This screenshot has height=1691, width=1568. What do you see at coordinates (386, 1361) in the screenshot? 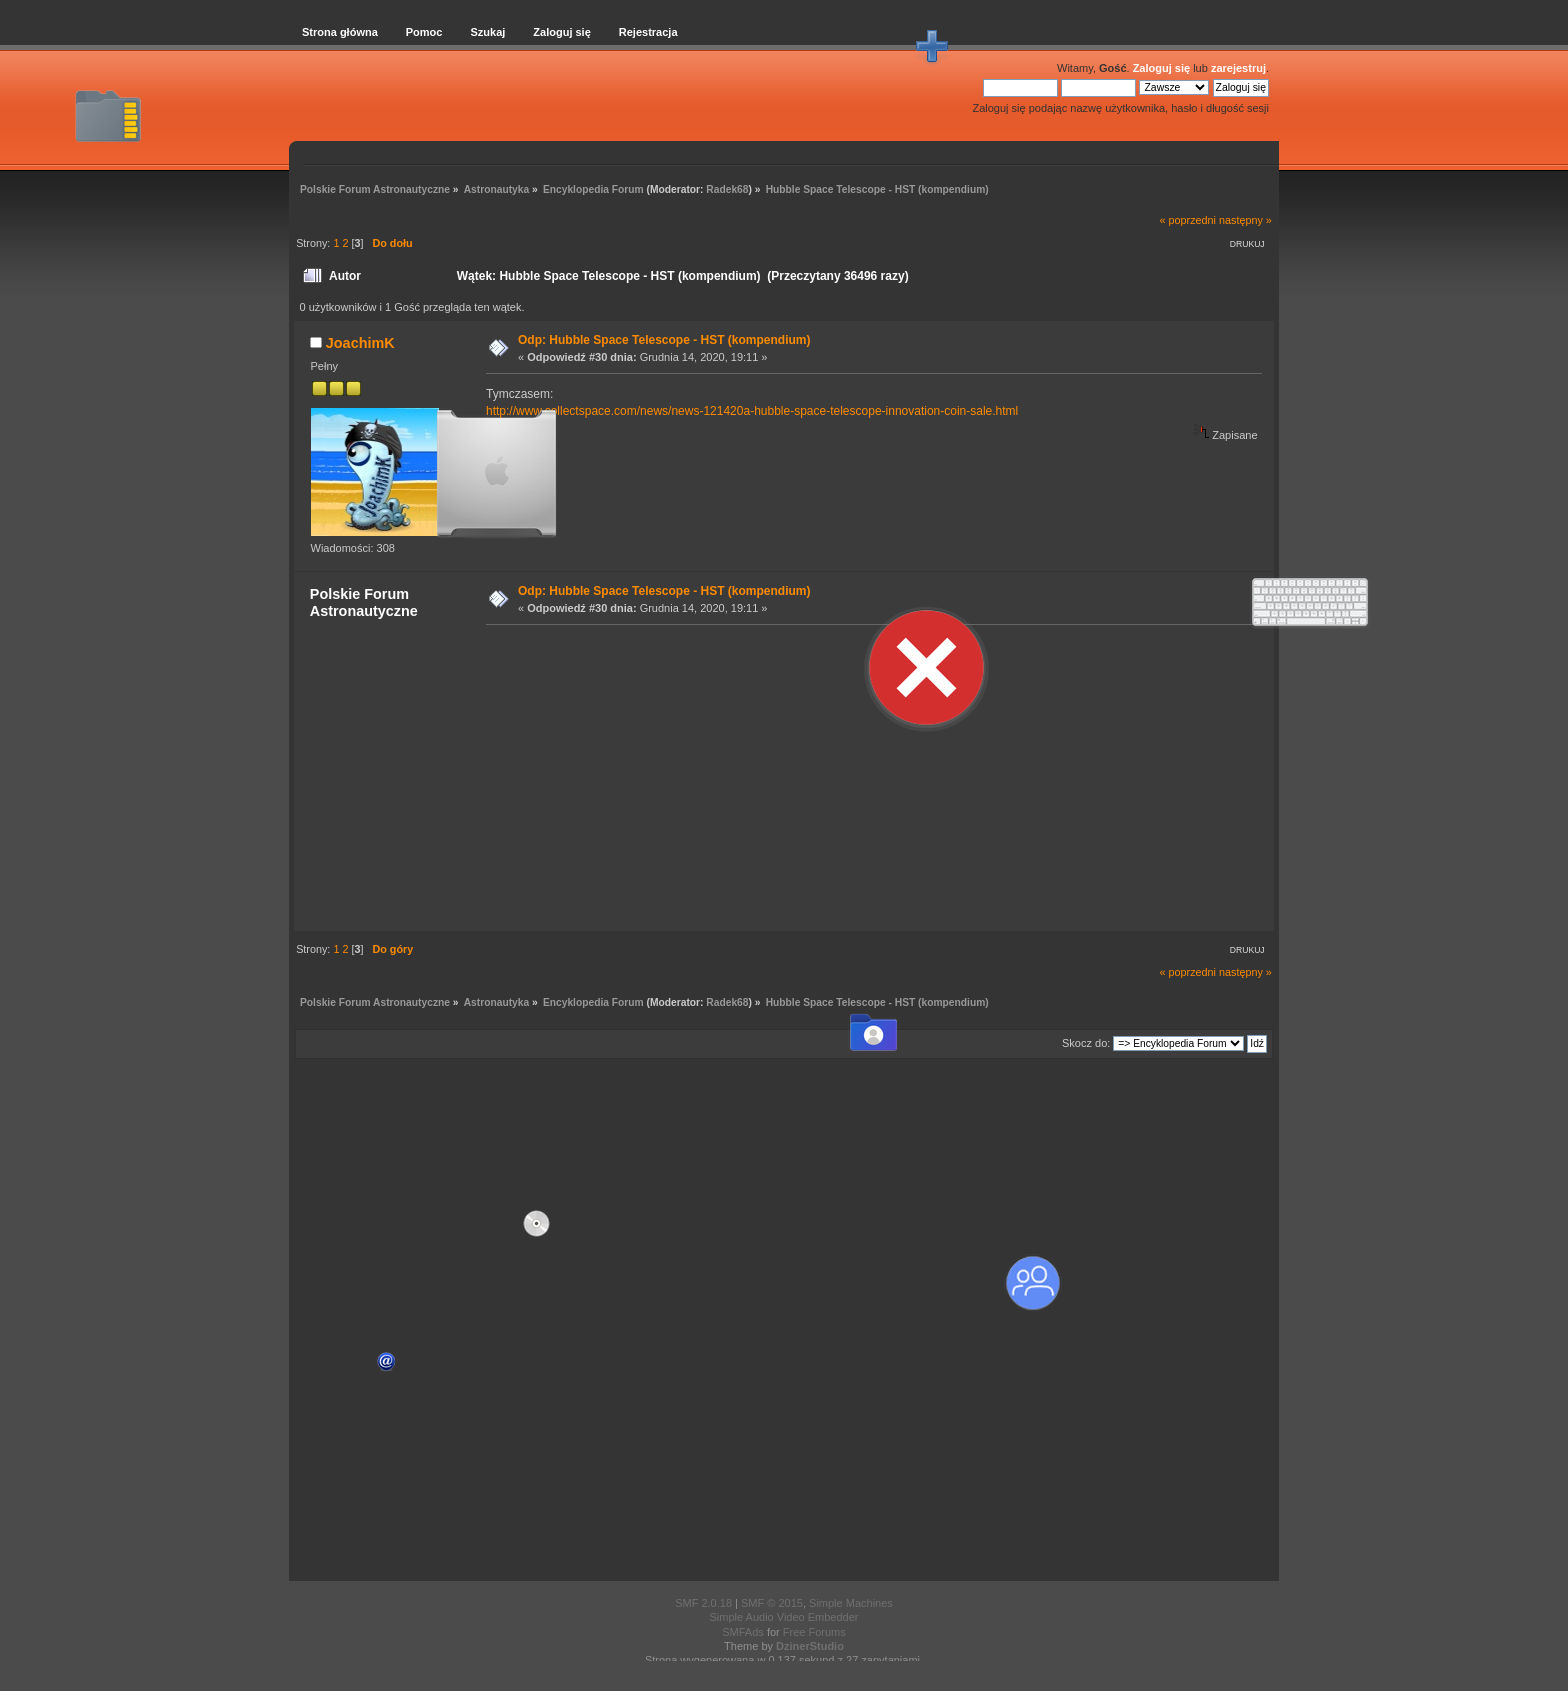
I see `access email account settings` at bounding box center [386, 1361].